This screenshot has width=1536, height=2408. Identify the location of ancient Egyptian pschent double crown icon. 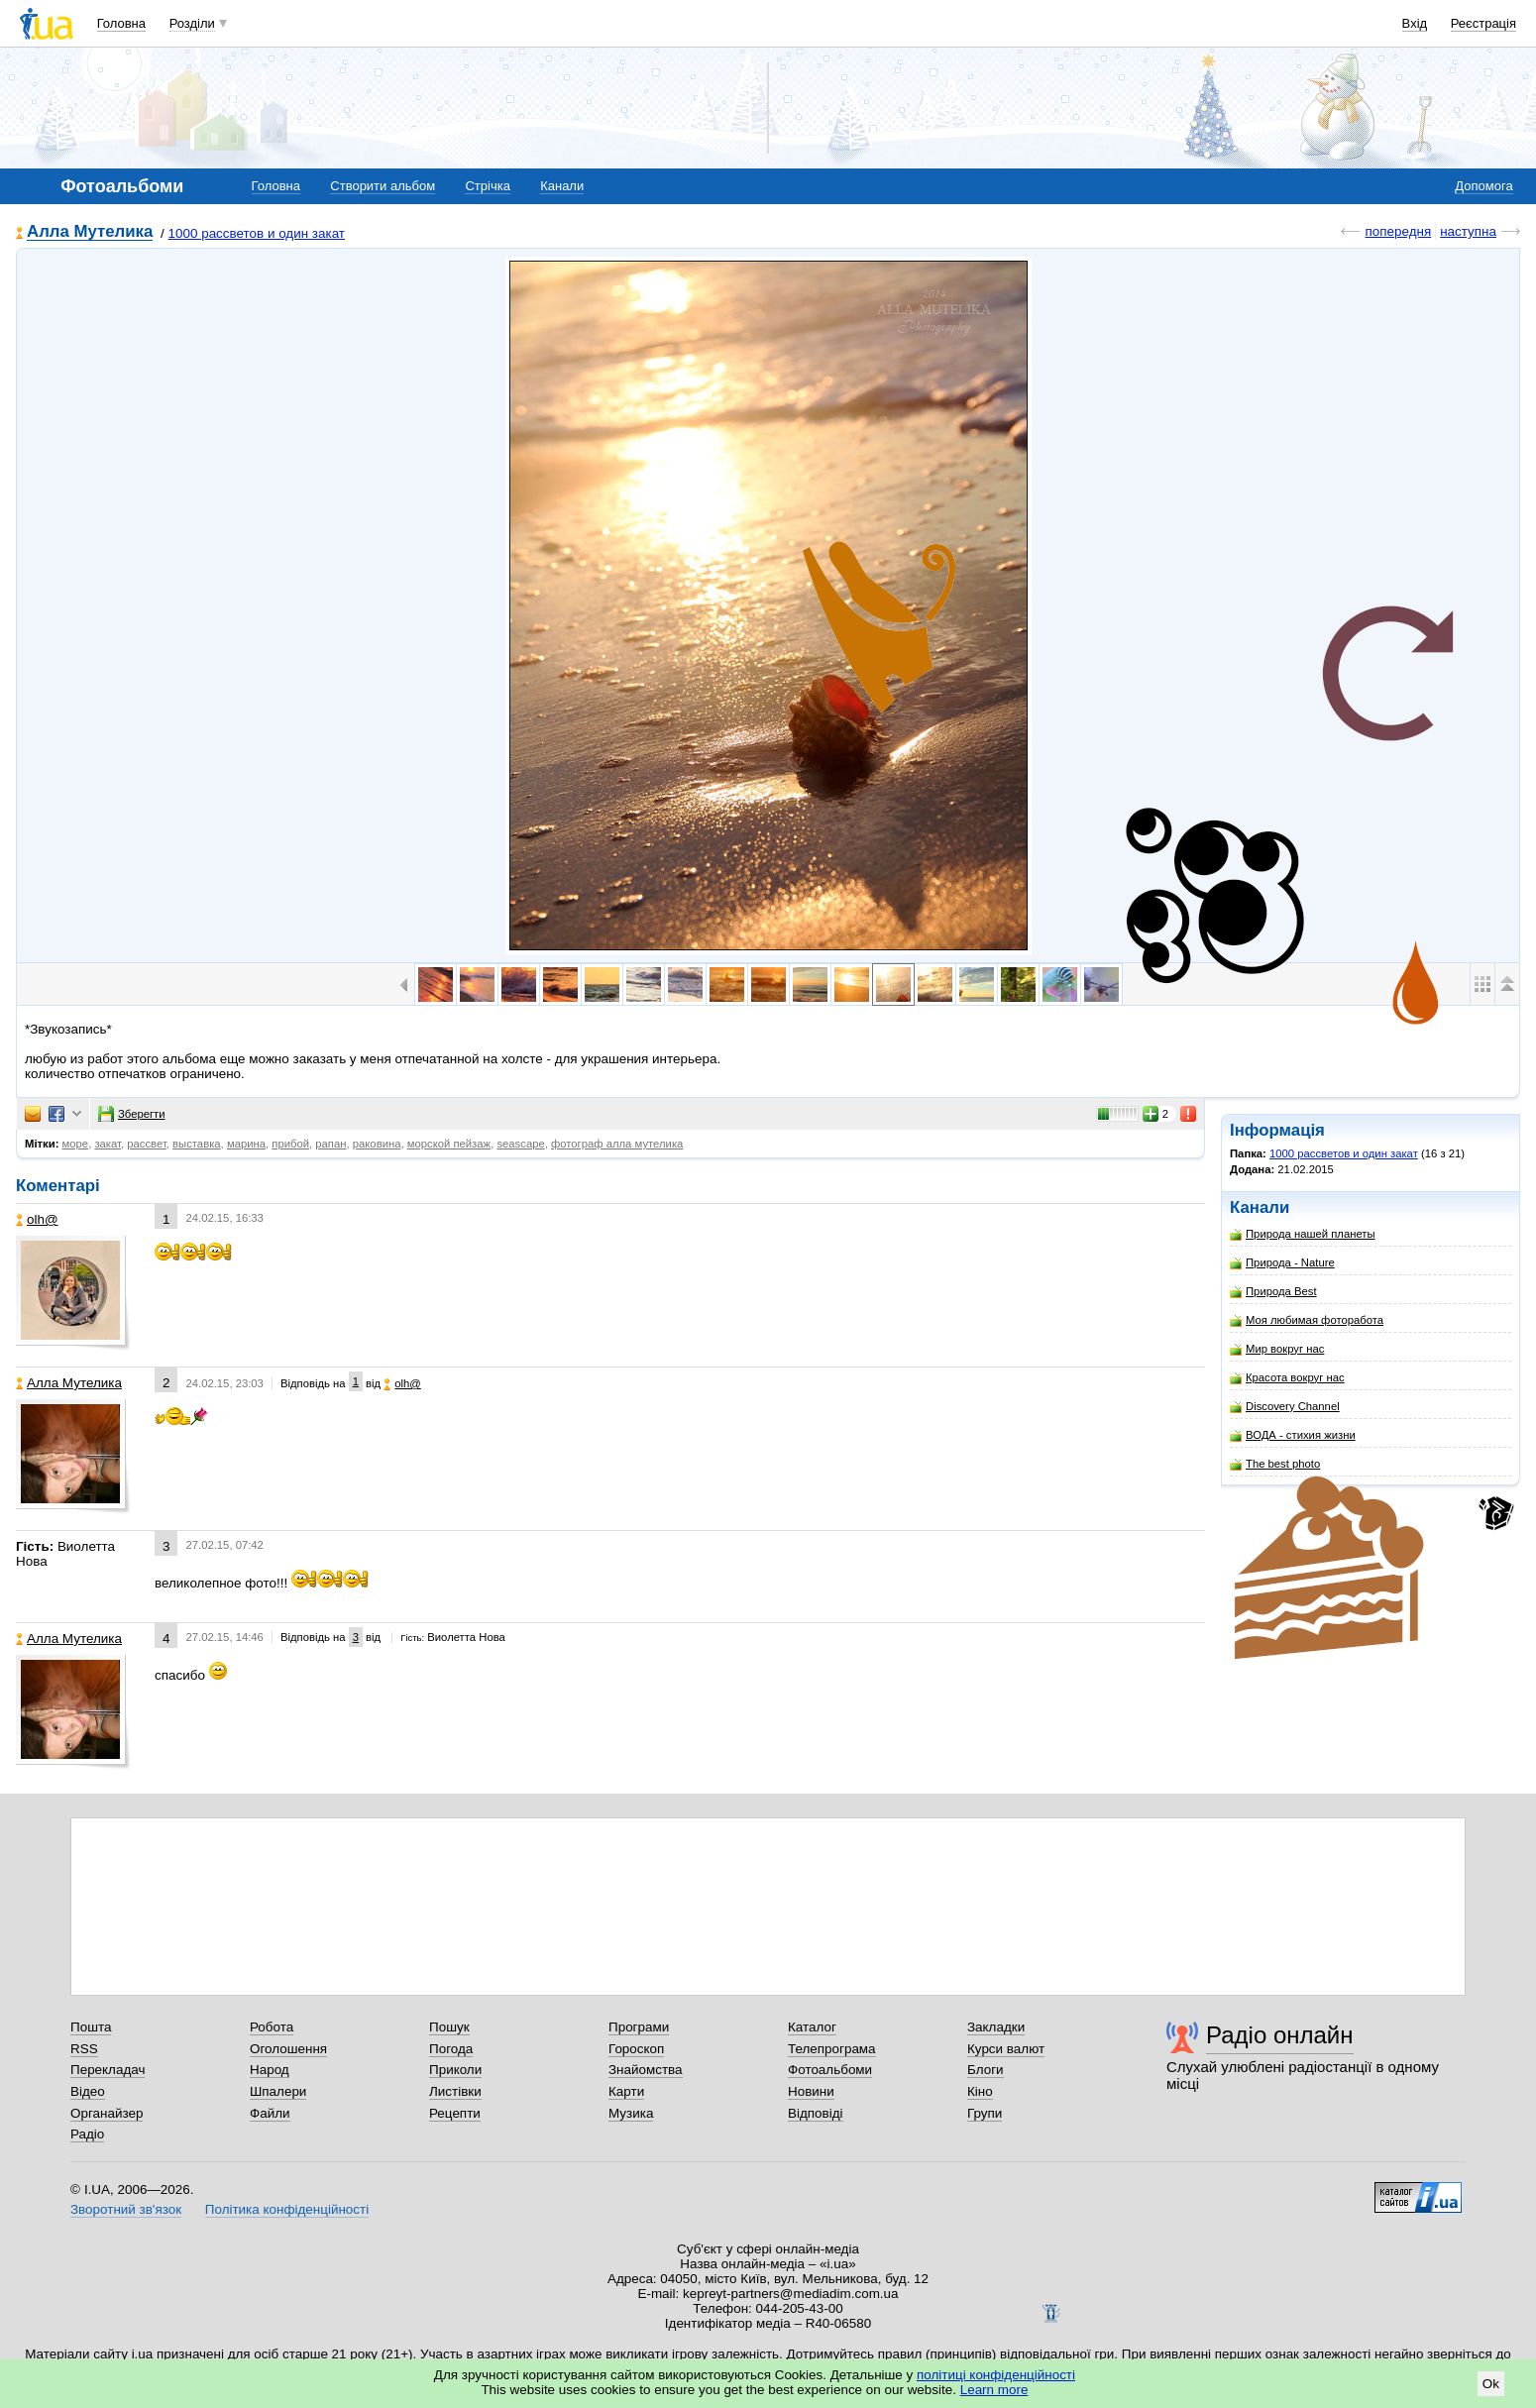
(879, 627).